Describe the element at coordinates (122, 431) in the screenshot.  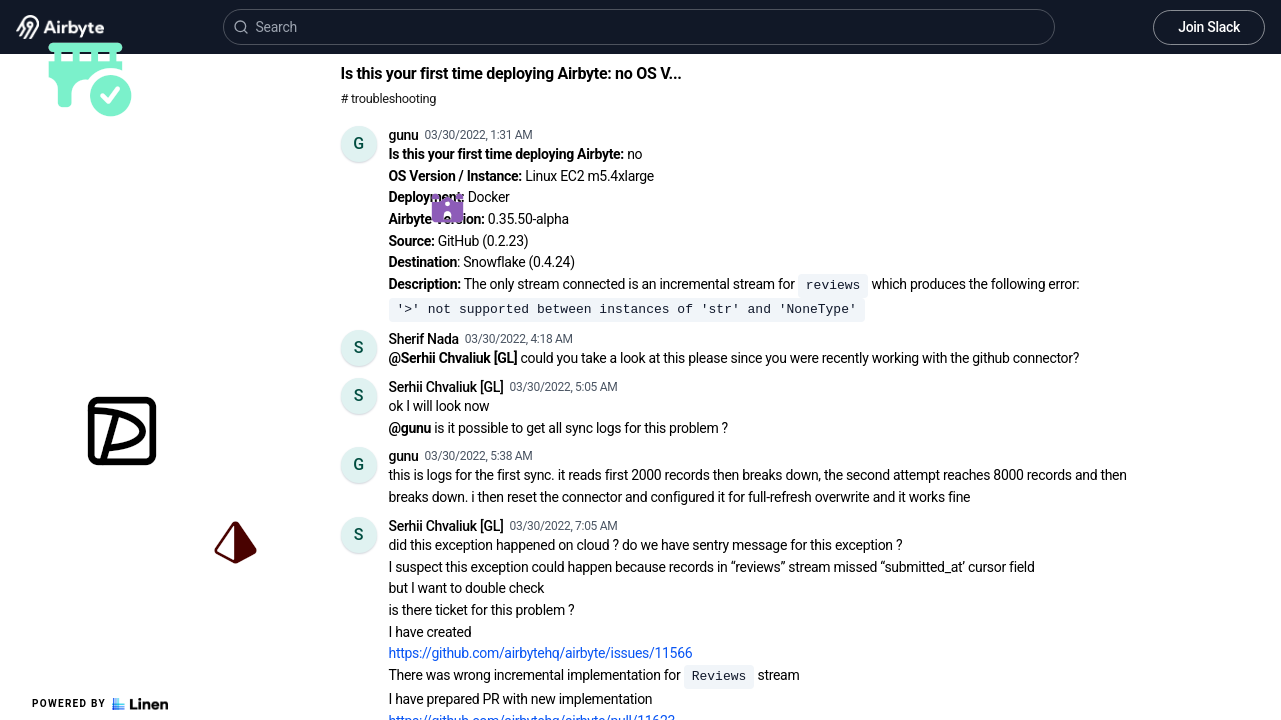
I see `pay with paypay` at that location.